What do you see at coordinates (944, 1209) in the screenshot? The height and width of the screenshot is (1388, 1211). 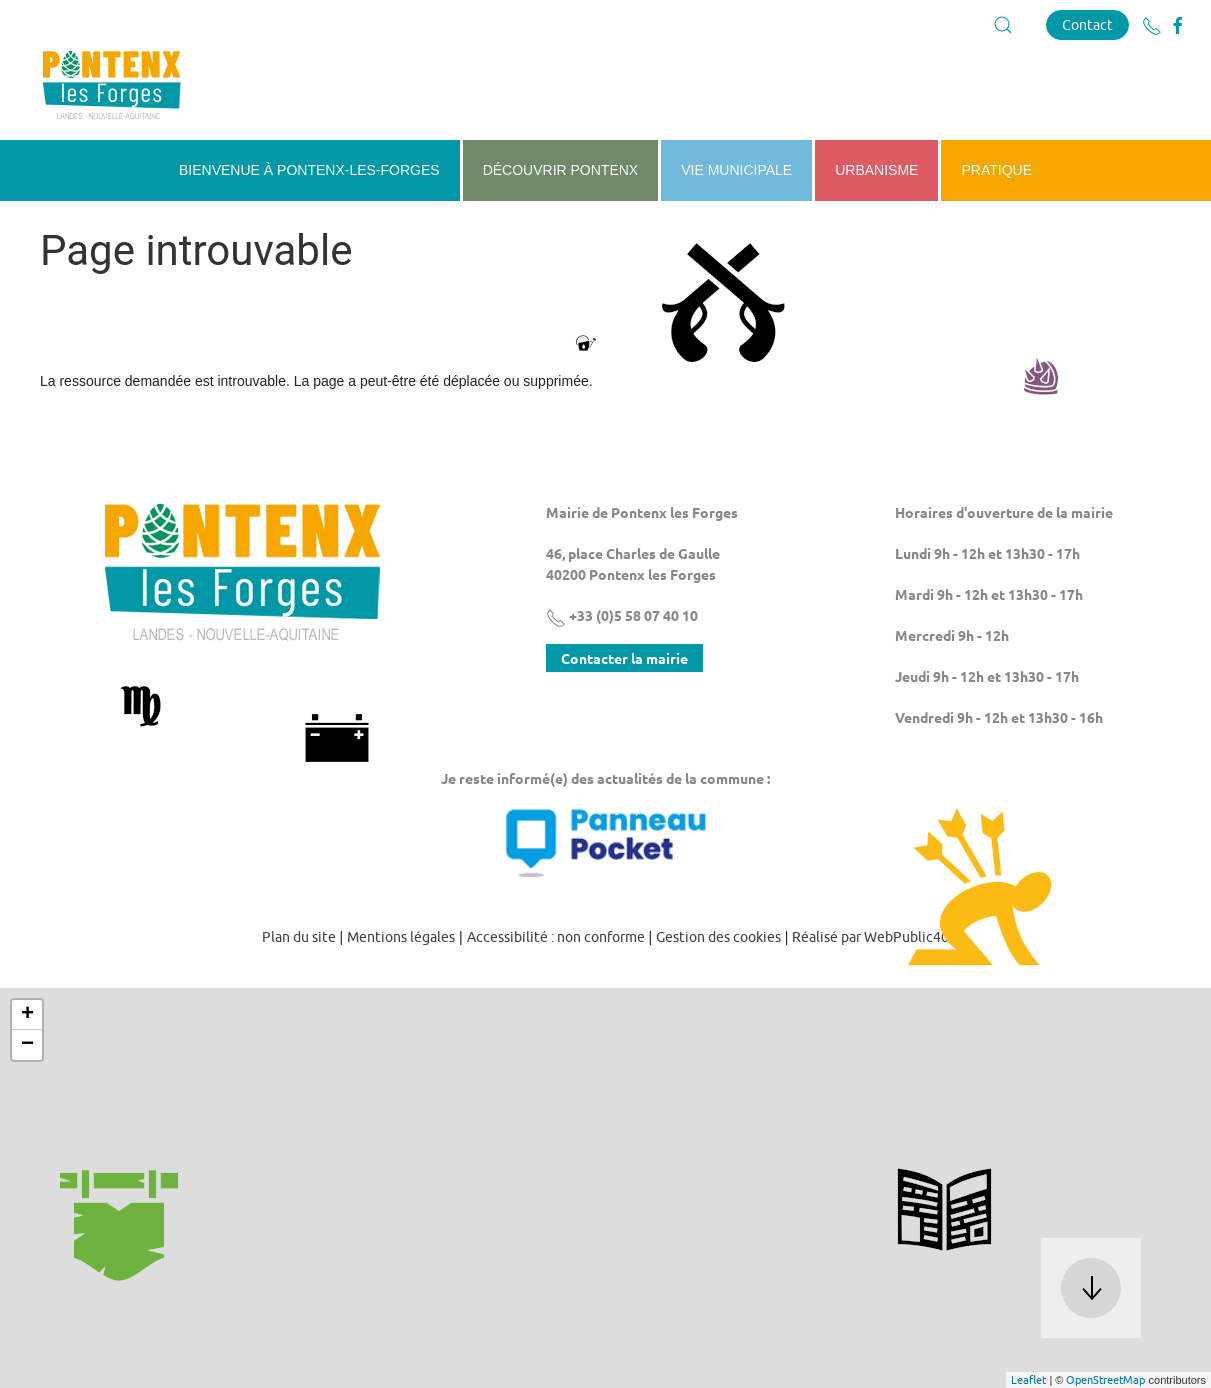 I see `view news and articles` at bounding box center [944, 1209].